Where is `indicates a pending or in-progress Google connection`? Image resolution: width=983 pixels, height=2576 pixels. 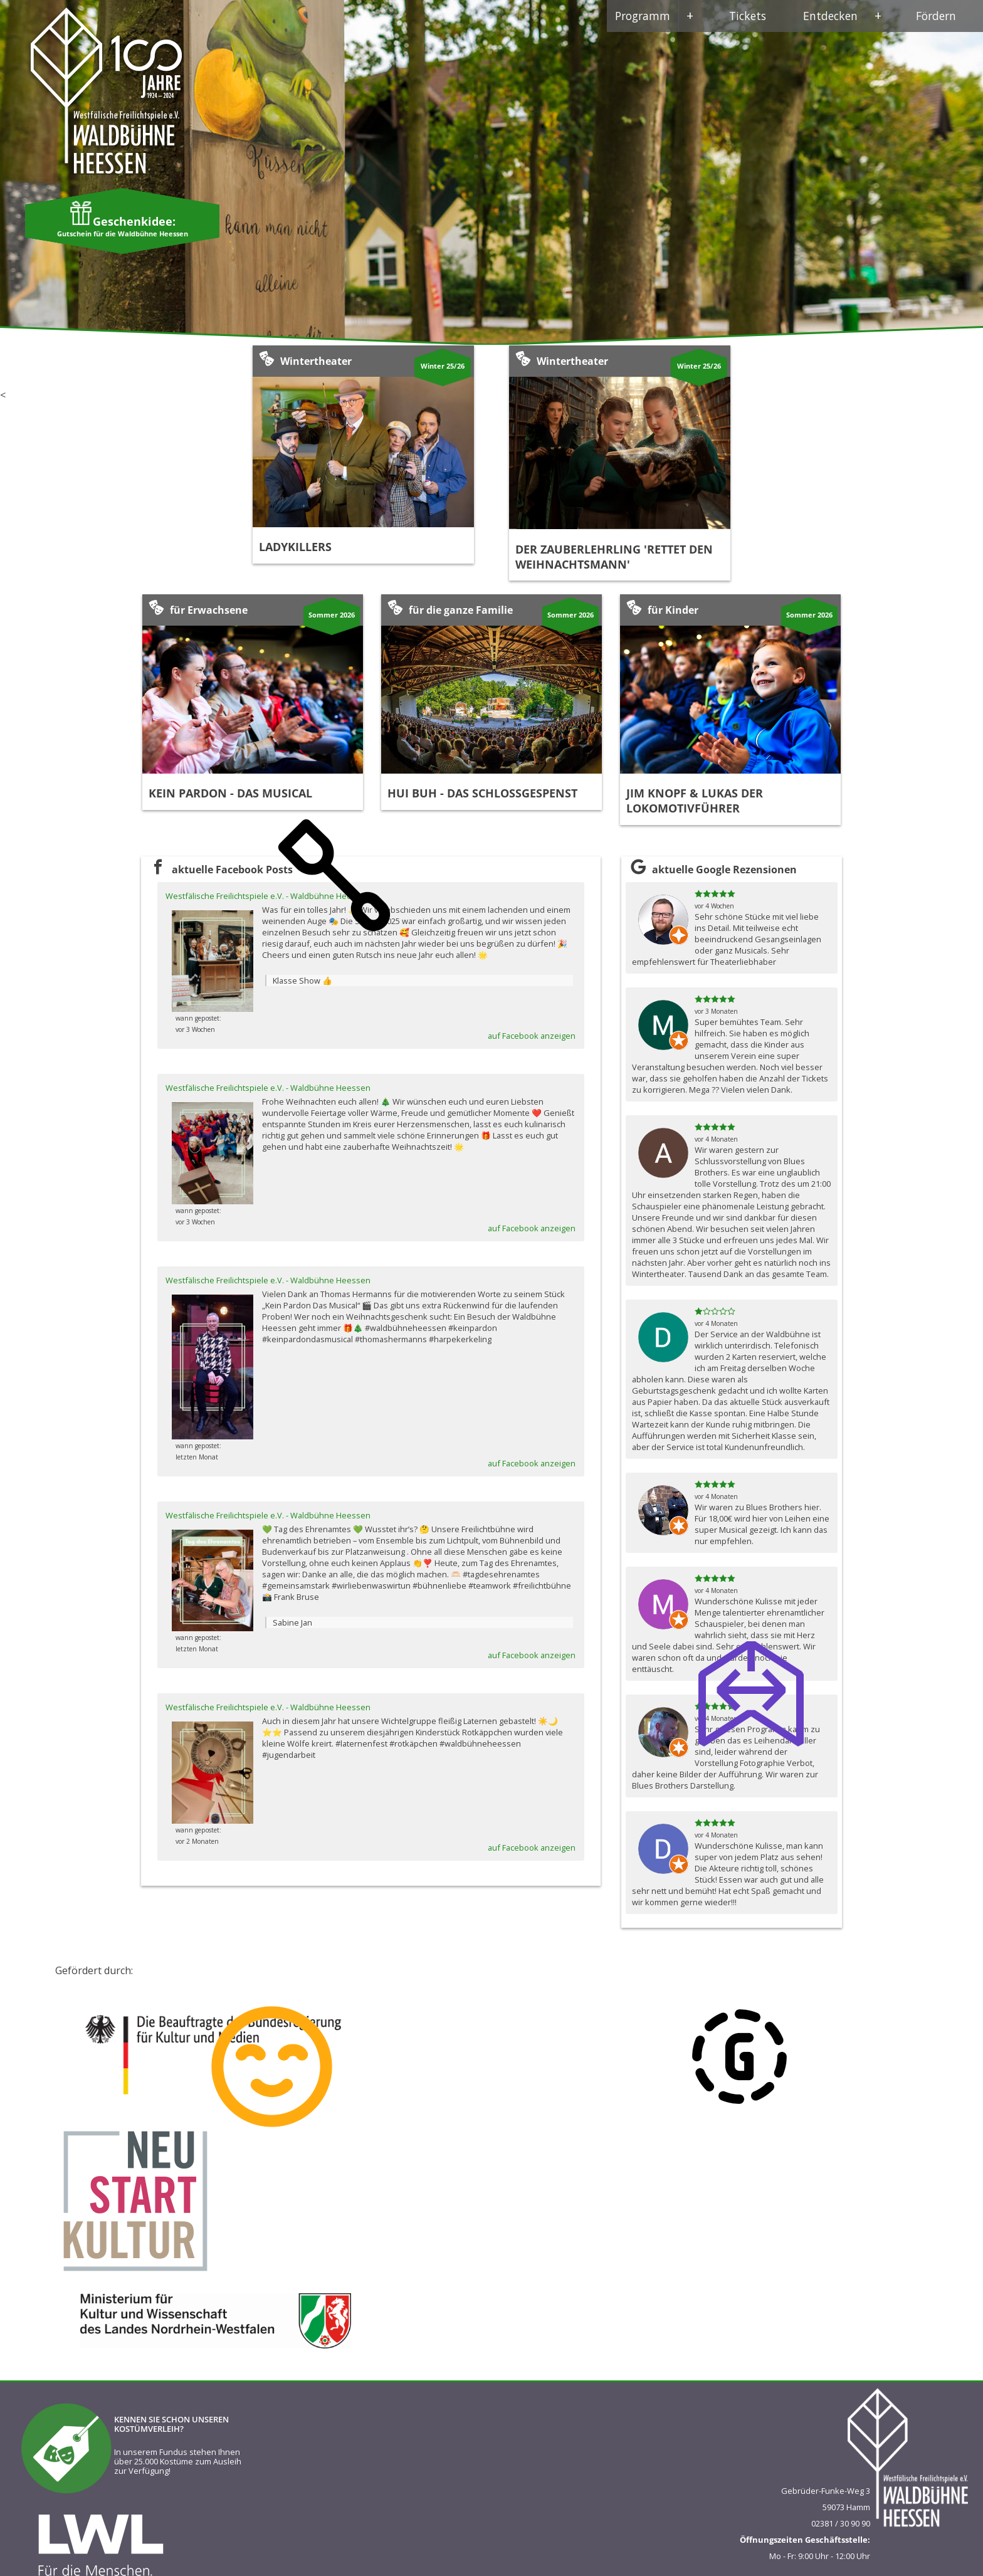
indicates a pending or in-progress Google connection is located at coordinates (739, 2056).